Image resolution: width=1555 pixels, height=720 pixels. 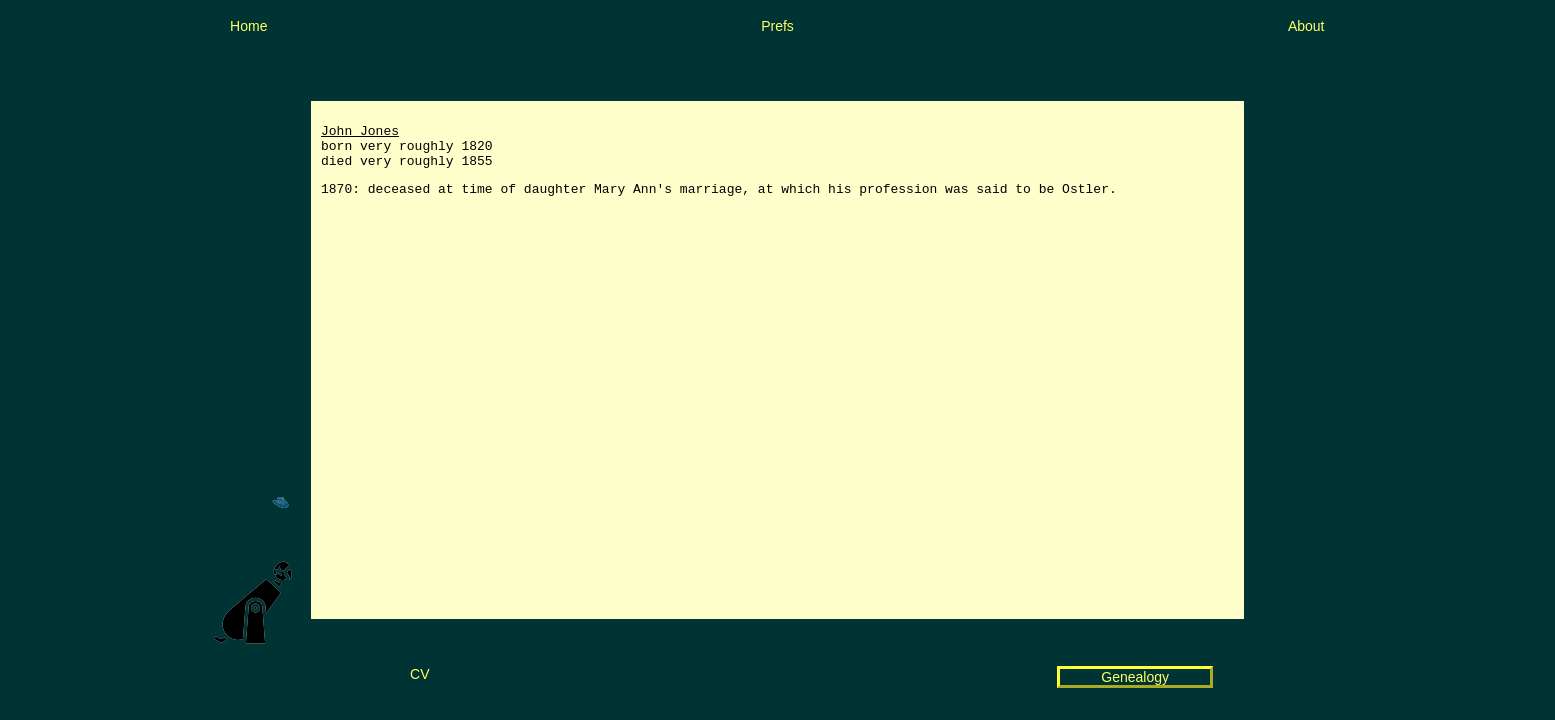 What do you see at coordinates (280, 502) in the screenshot?
I see `select outback or safari hat accessory` at bounding box center [280, 502].